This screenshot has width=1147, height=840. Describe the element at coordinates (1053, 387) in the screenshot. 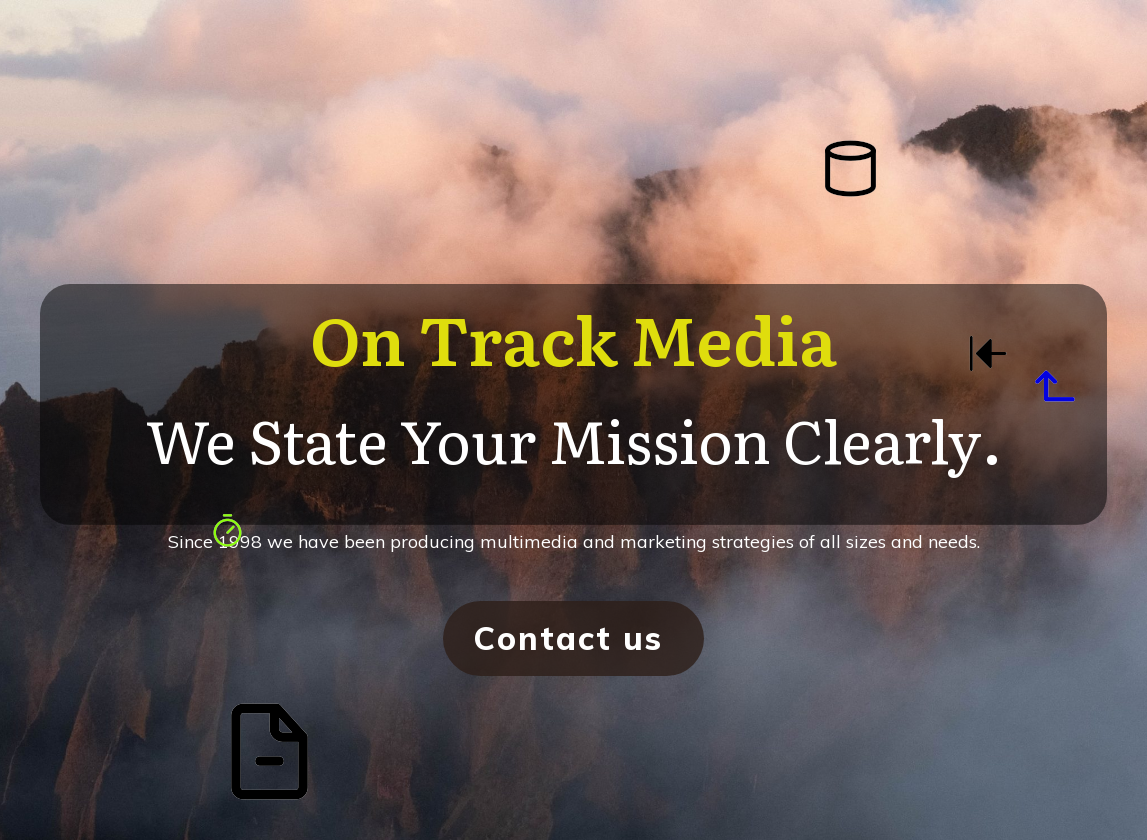

I see `go back and return to top` at that location.